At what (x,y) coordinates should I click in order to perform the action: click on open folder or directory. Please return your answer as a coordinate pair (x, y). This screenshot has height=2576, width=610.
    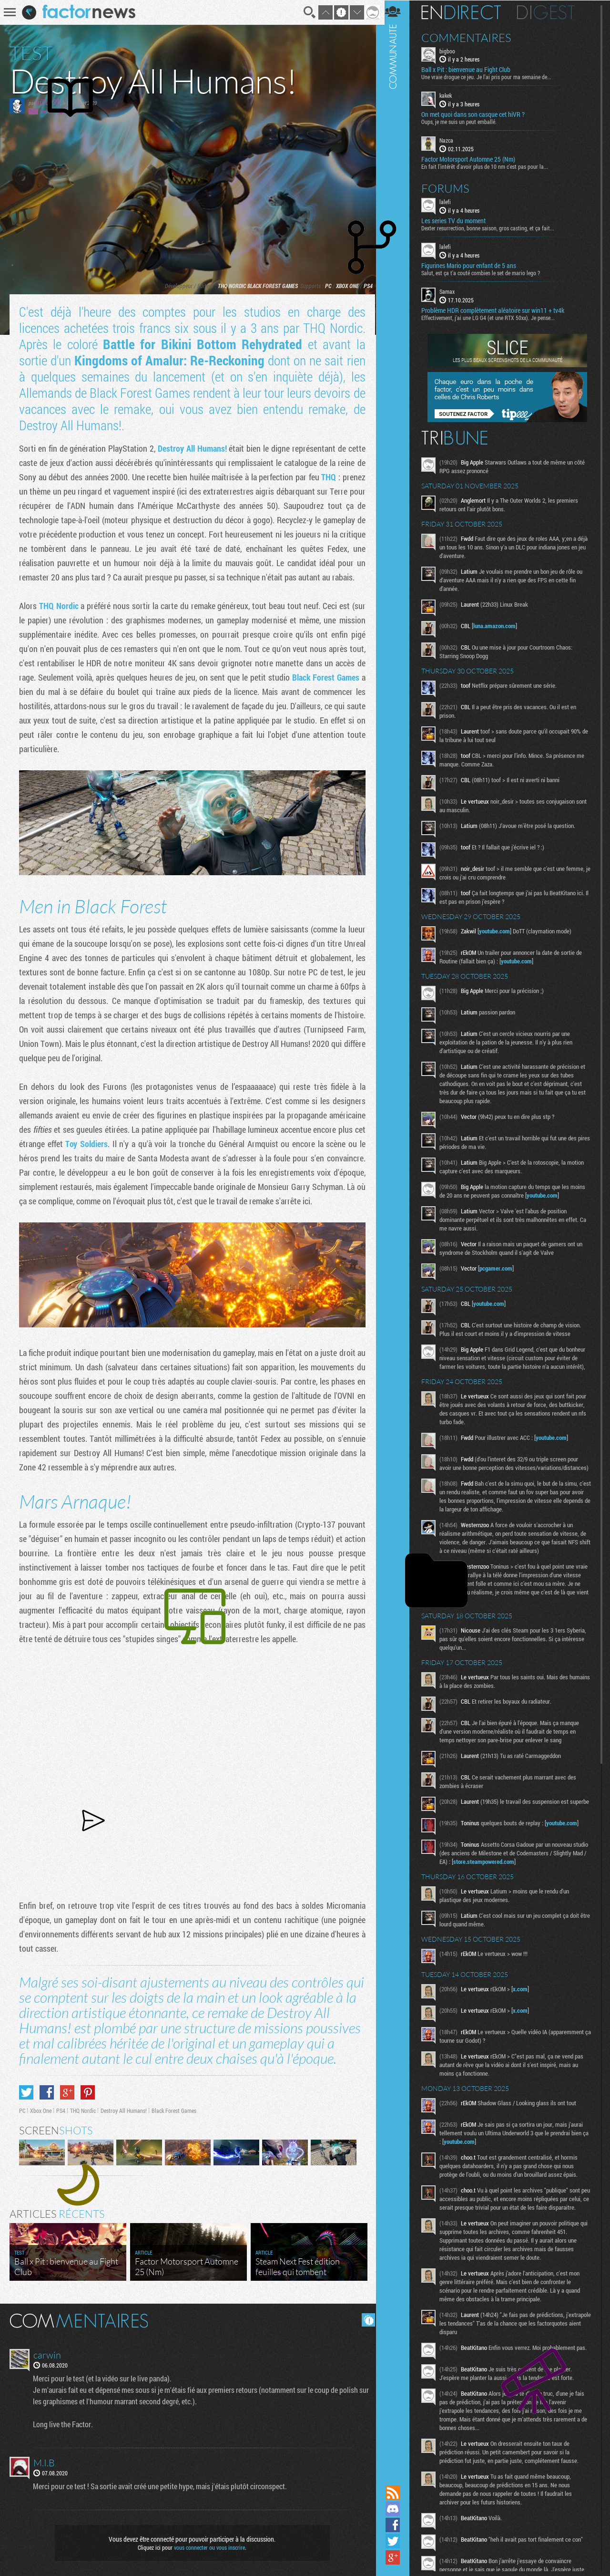
    Looking at the image, I should click on (436, 1580).